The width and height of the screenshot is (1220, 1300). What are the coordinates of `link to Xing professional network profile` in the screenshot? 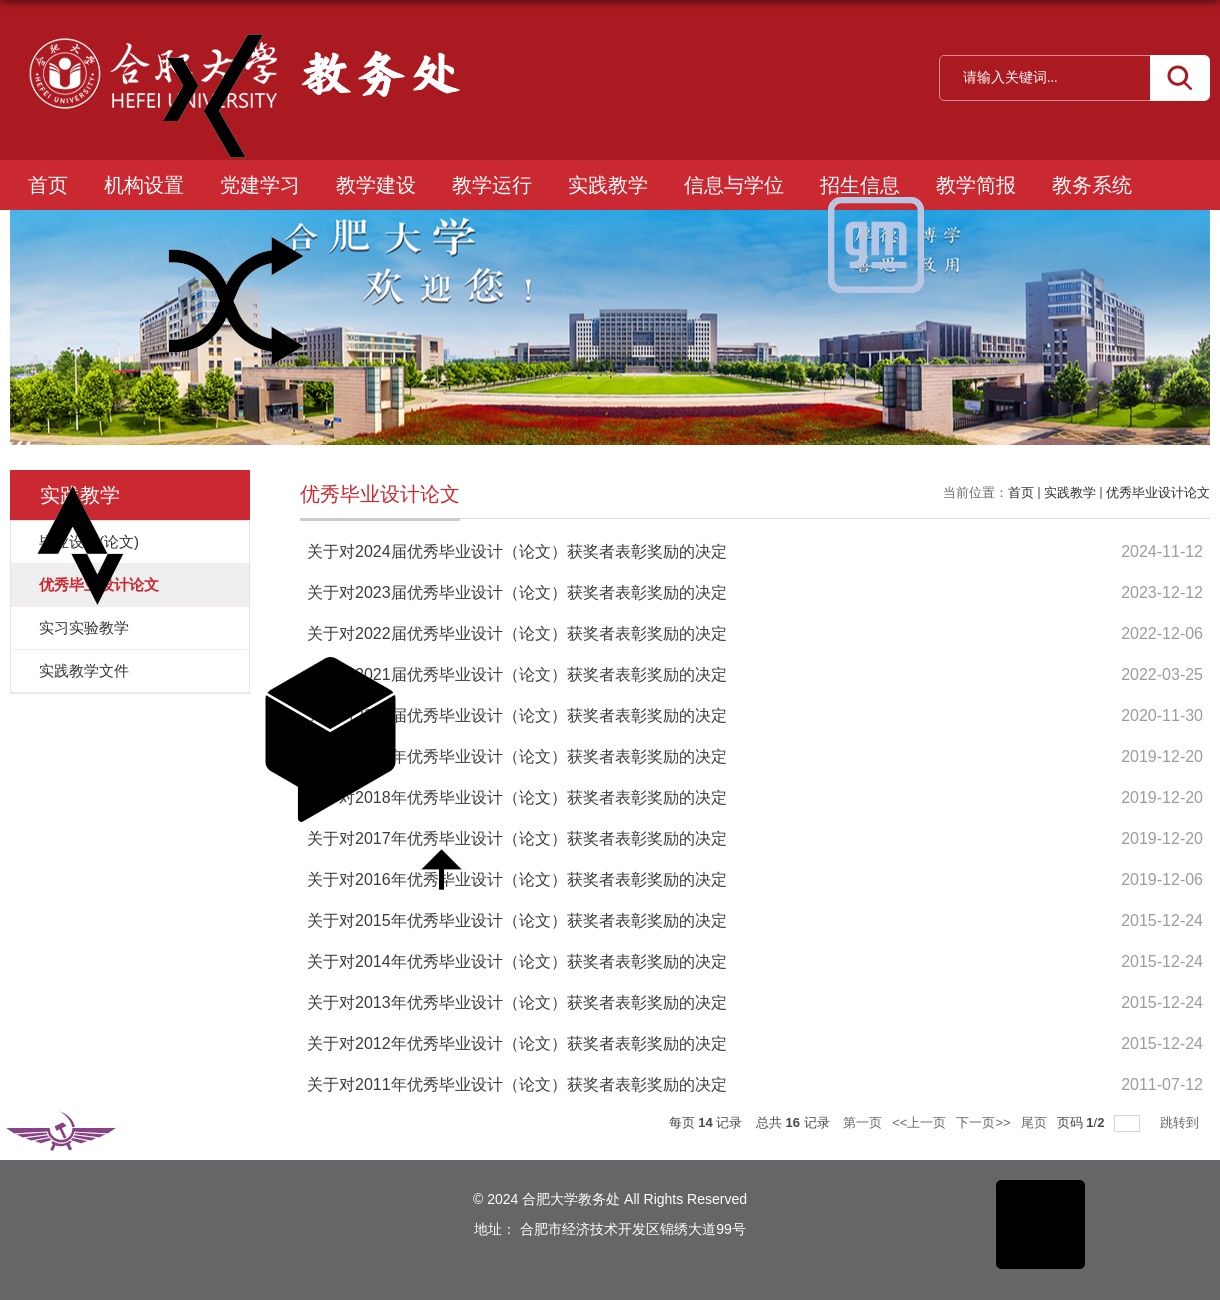 It's located at (207, 91).